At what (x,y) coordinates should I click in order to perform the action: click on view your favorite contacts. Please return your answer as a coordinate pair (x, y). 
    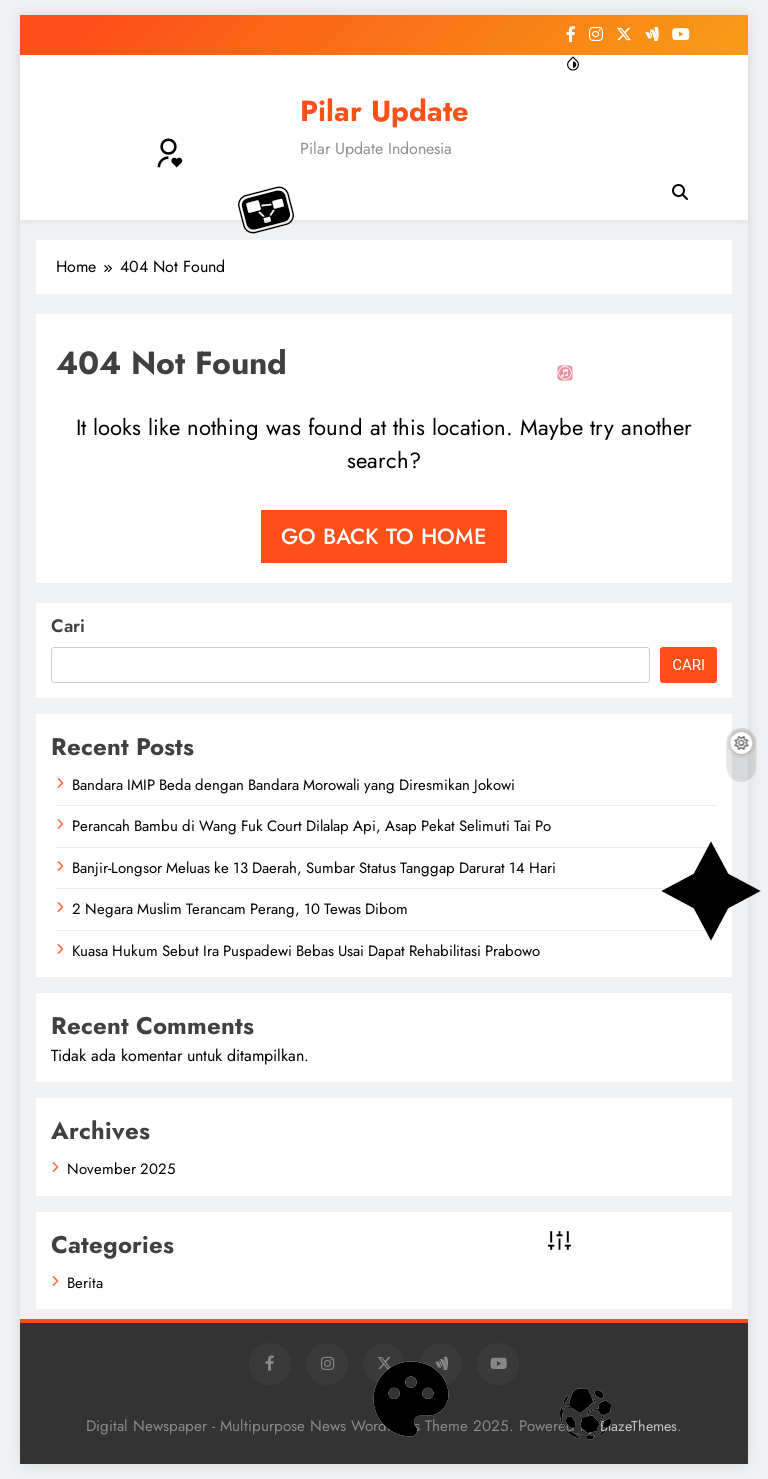
    Looking at the image, I should click on (168, 153).